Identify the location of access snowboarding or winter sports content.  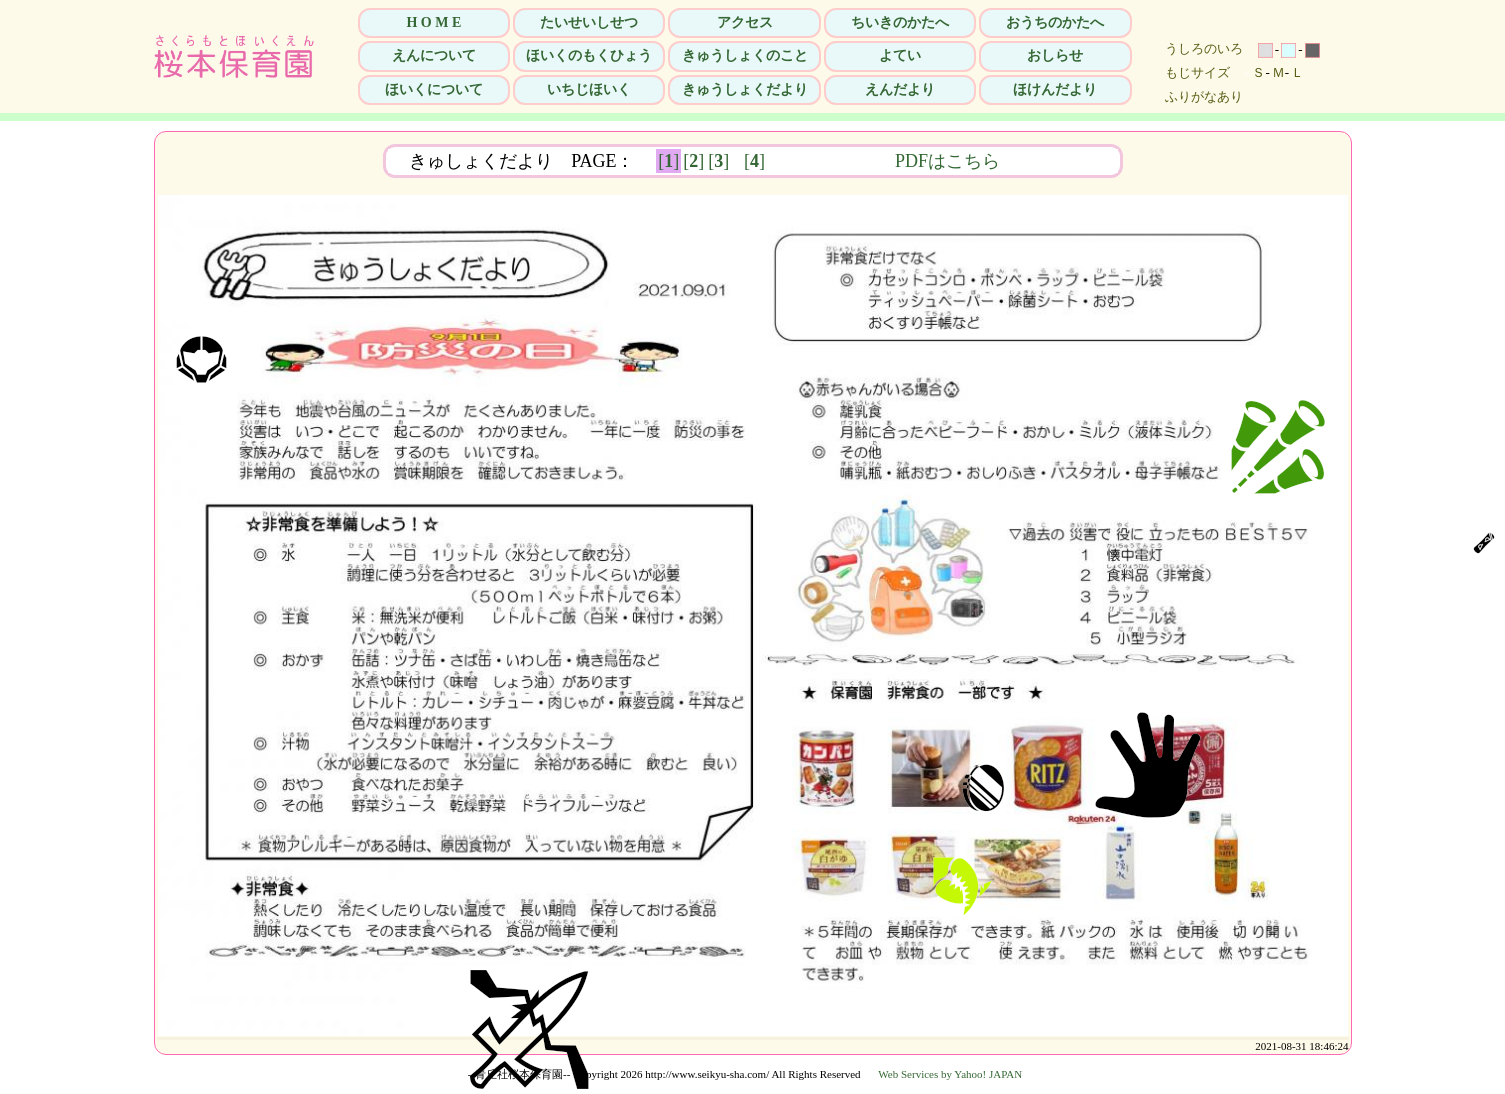
(1484, 543).